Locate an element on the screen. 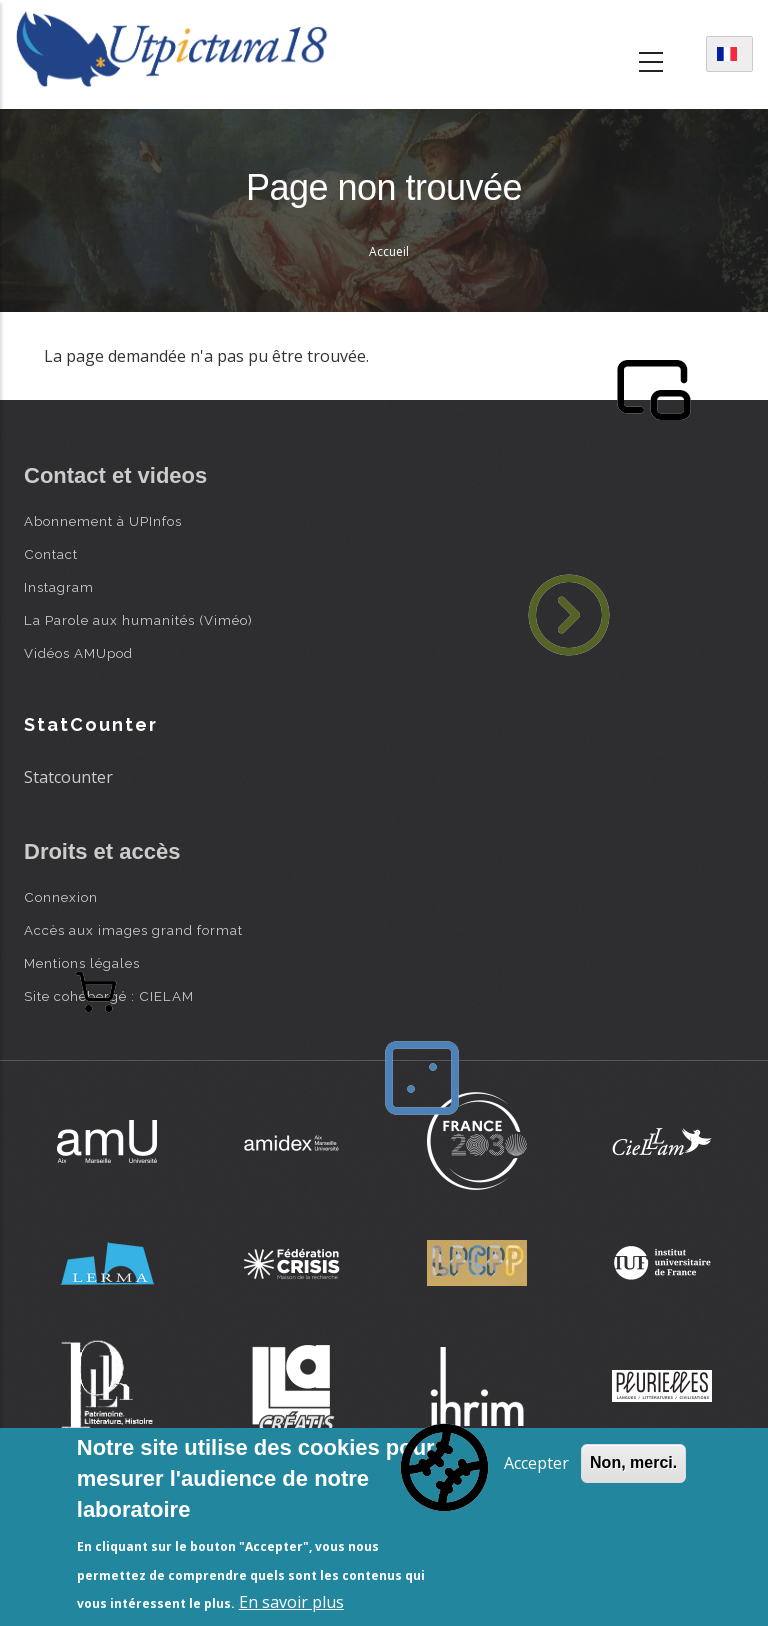 This screenshot has width=768, height=1626. roll for a random result is located at coordinates (422, 1078).